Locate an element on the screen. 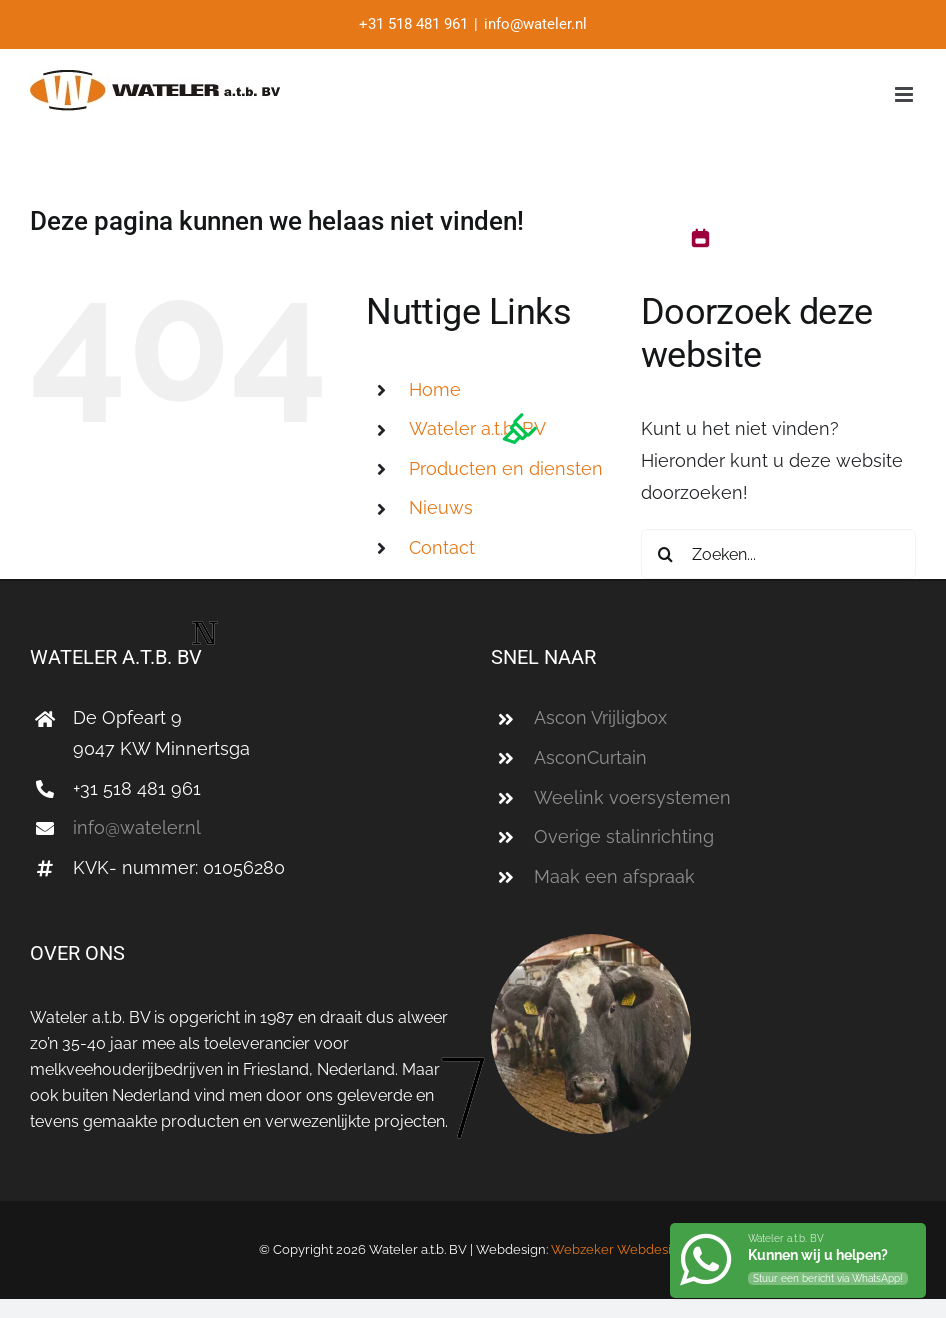 This screenshot has width=946, height=1318. indicates the number seven in a list or sequence is located at coordinates (463, 1098).